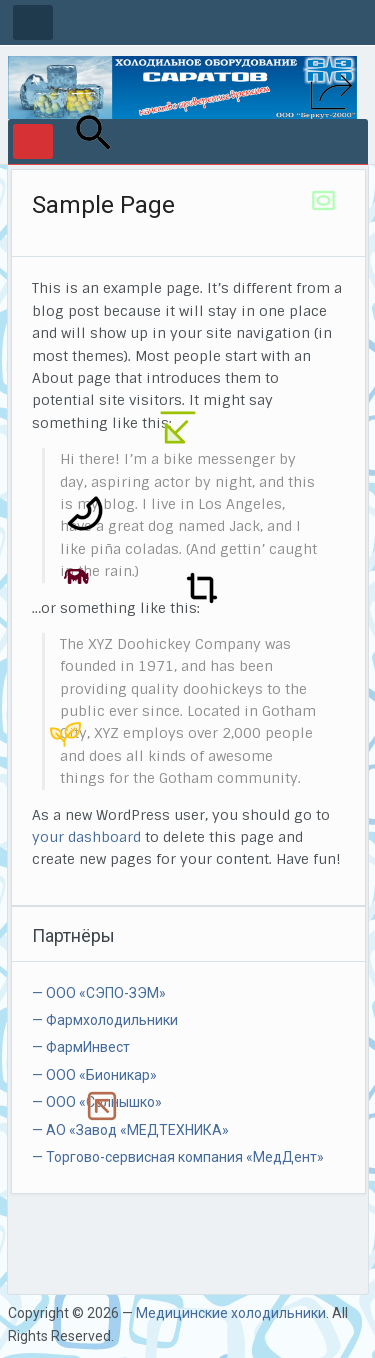 This screenshot has height=1358, width=375. I want to click on search for content or items, so click(94, 133).